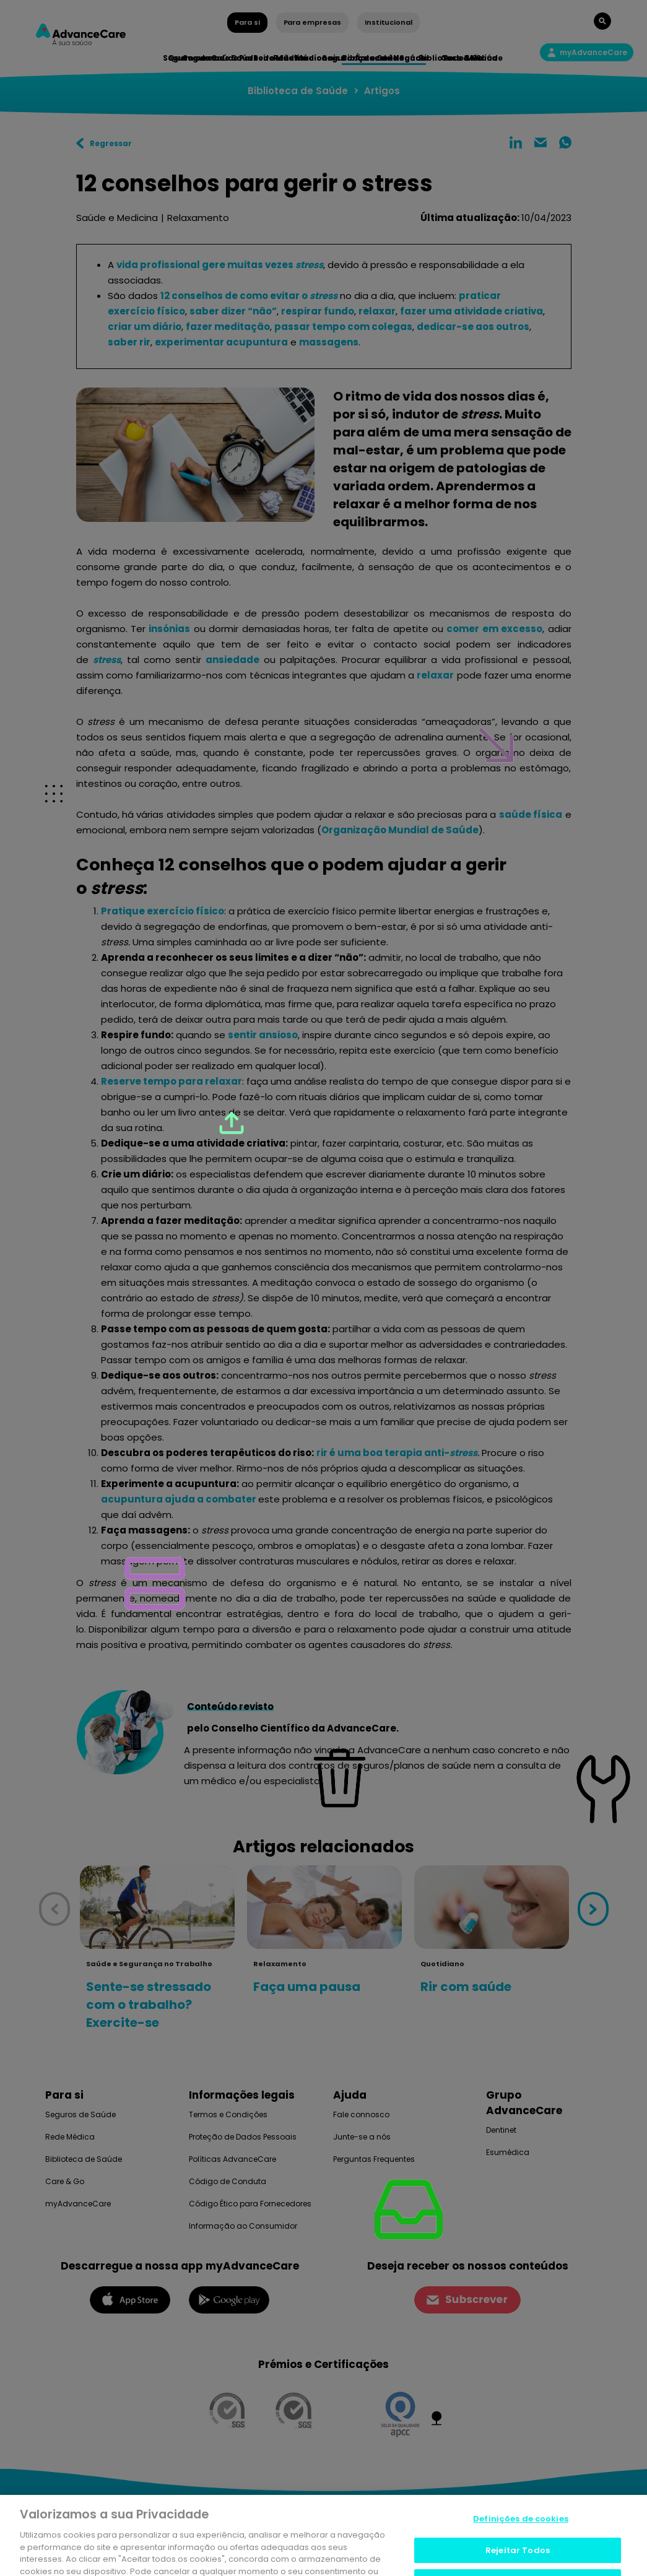 This screenshot has width=647, height=2576. What do you see at coordinates (495, 744) in the screenshot?
I see `navigate to the next item diagonally` at bounding box center [495, 744].